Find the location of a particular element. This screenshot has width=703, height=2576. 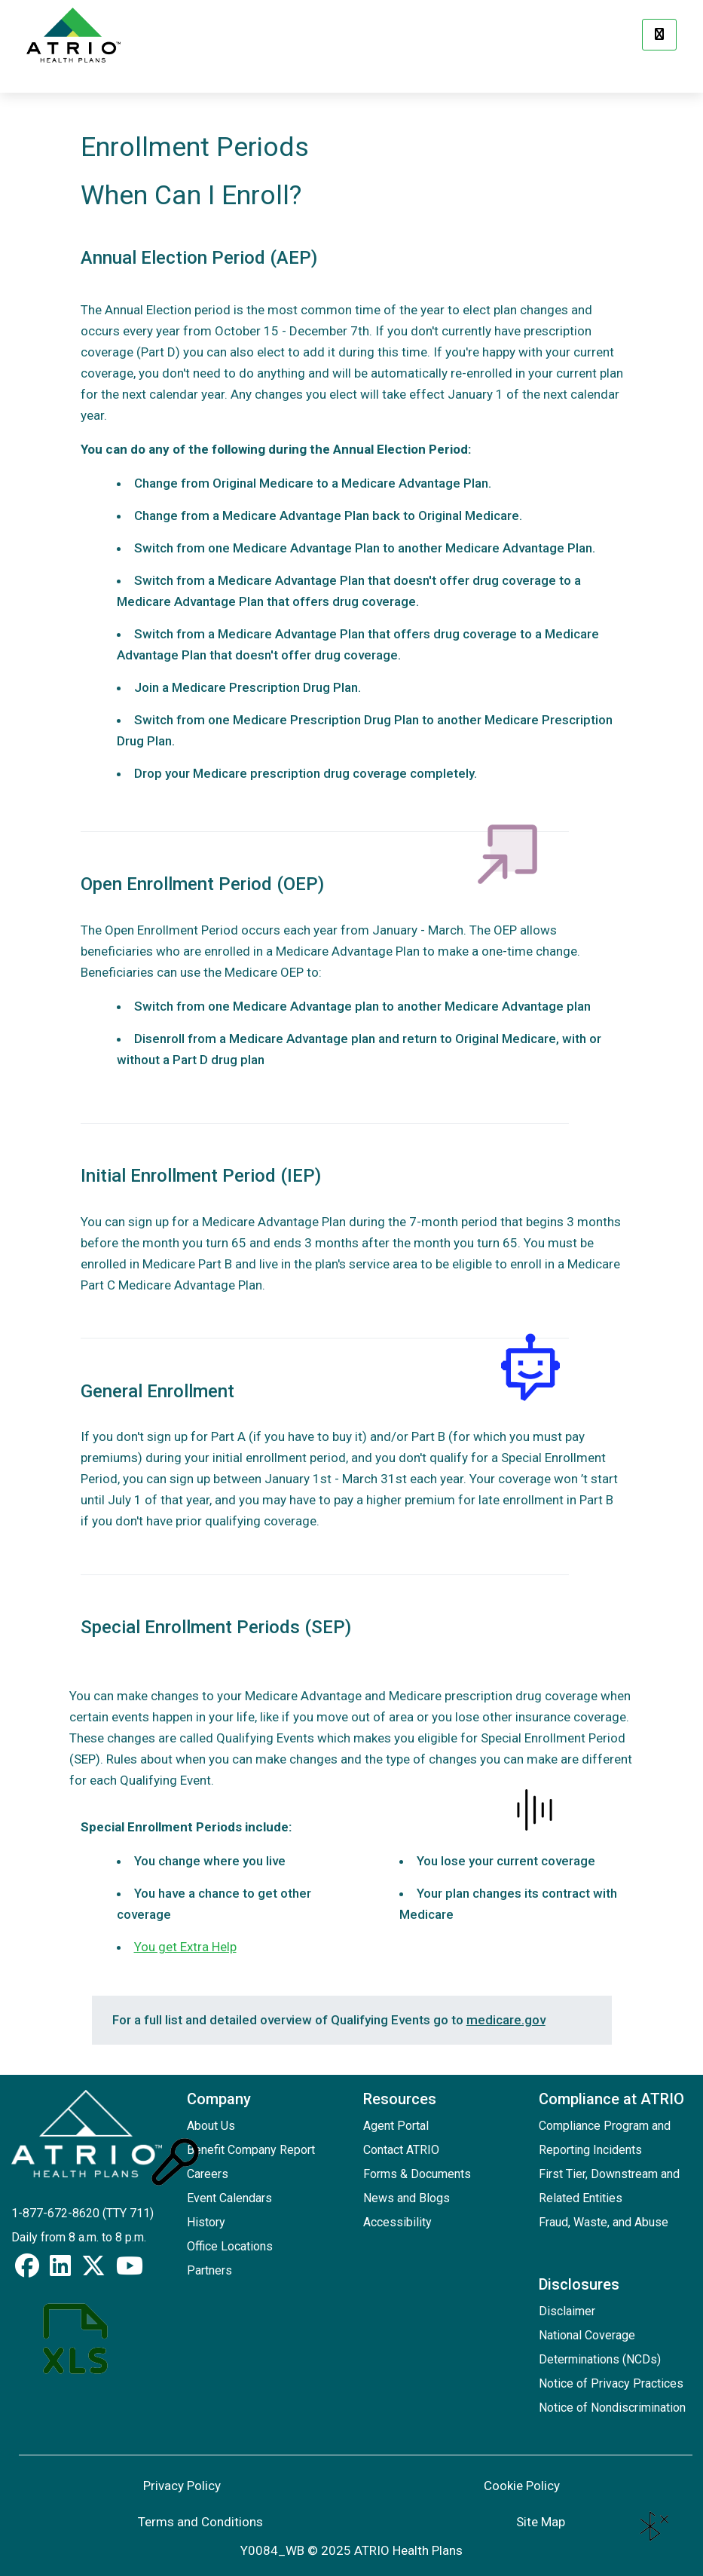

audio or sound visualization is located at coordinates (534, 1810).